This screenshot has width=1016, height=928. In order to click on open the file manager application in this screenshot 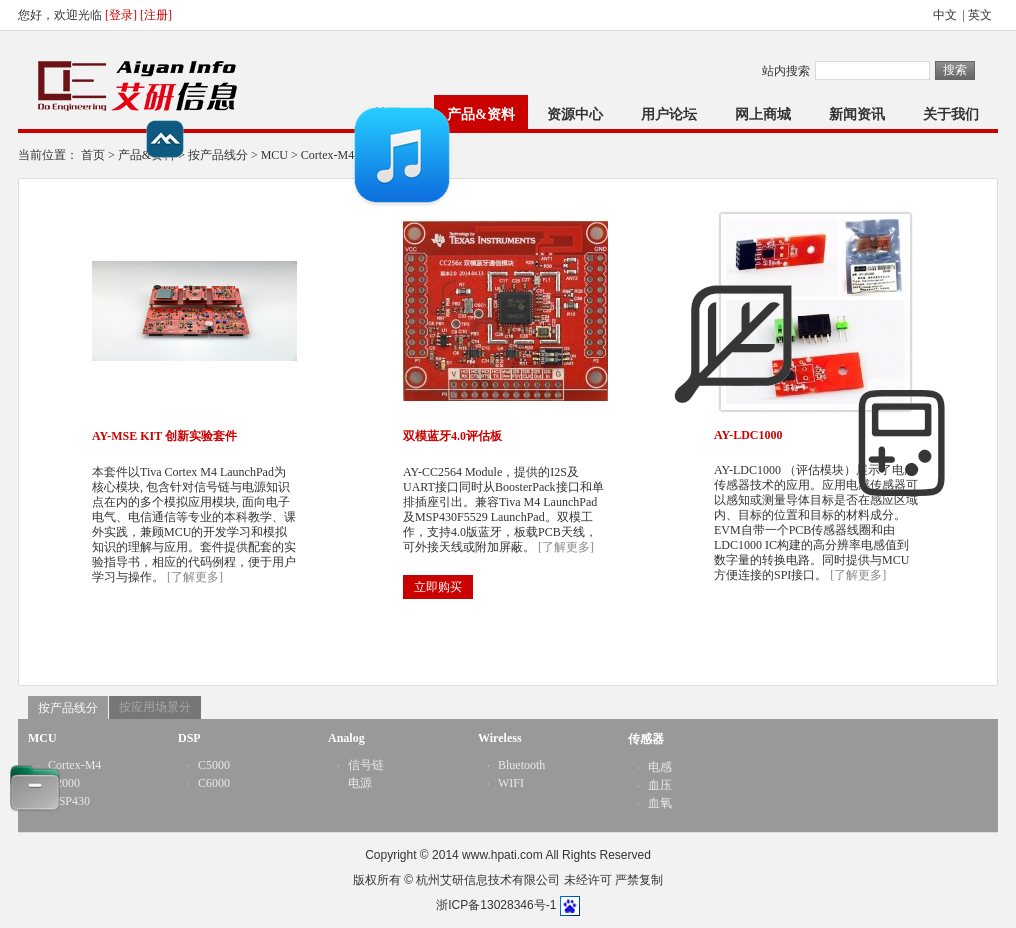, I will do `click(35, 788)`.